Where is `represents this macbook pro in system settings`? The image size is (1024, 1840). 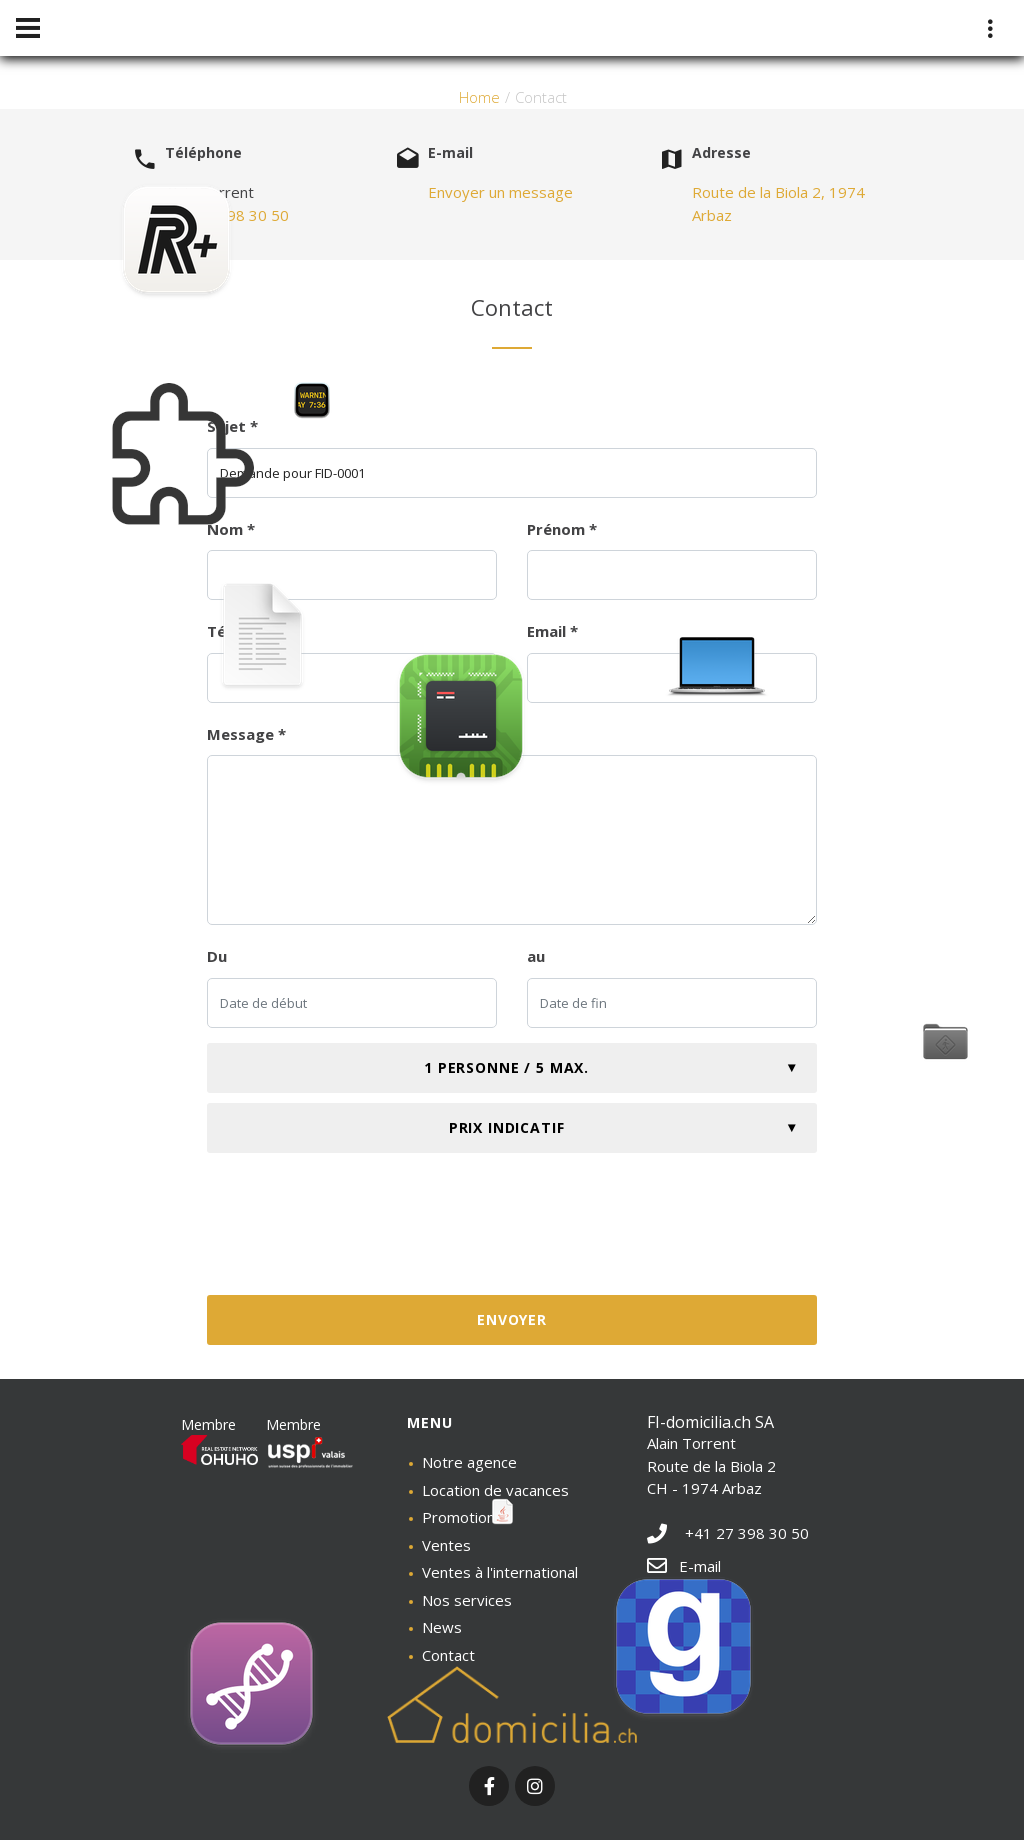
represents this macbook pro in system settings is located at coordinates (717, 658).